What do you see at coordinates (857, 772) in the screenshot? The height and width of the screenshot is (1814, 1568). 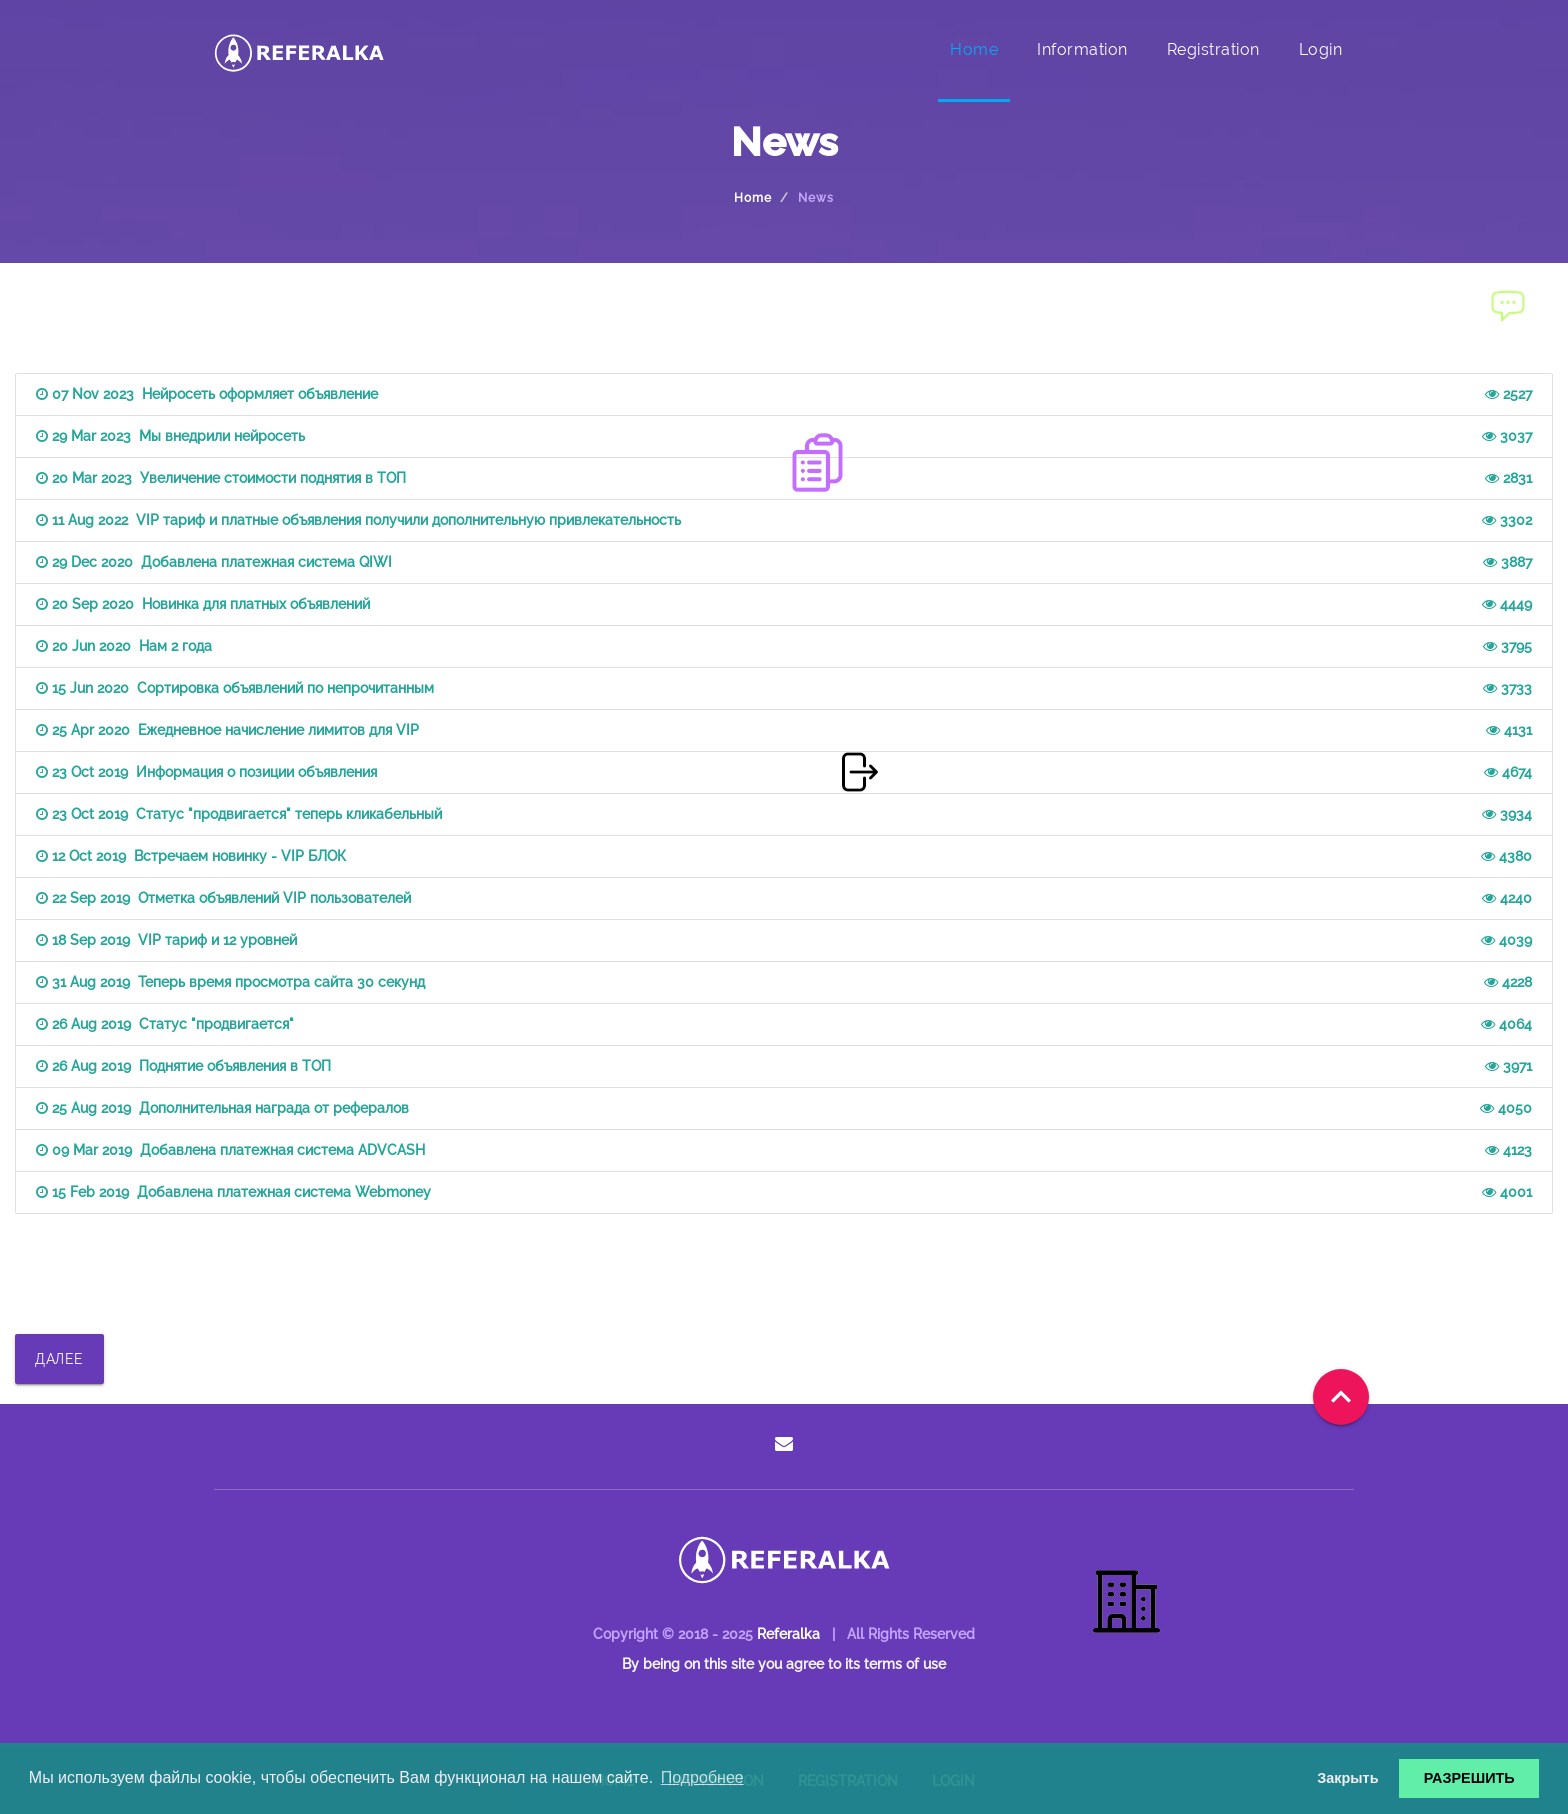 I see `log out of your account` at bounding box center [857, 772].